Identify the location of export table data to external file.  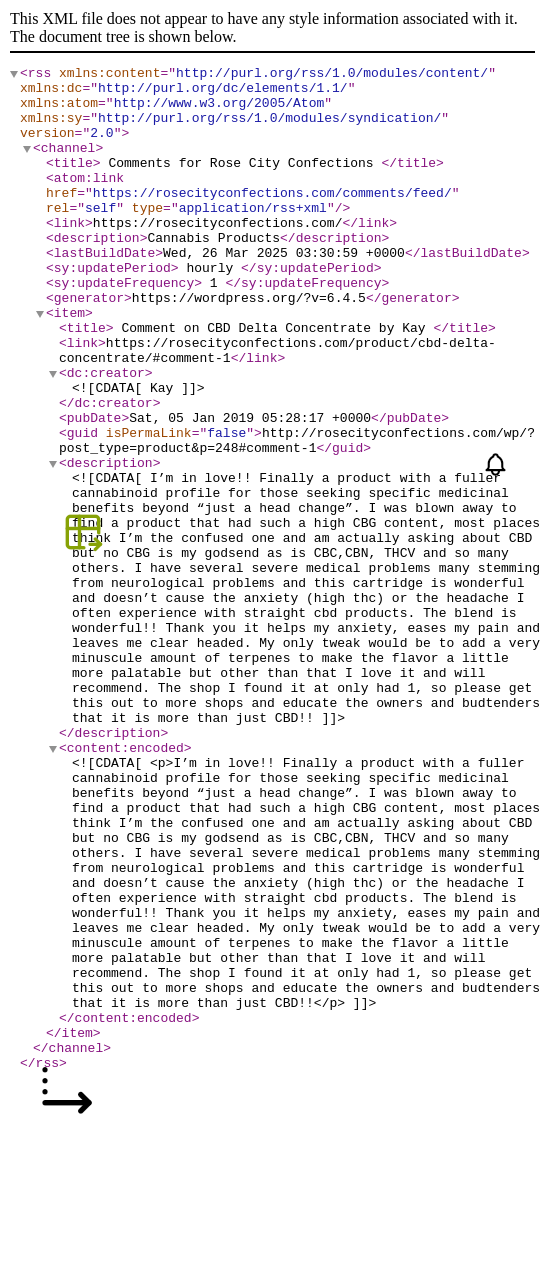
(83, 532).